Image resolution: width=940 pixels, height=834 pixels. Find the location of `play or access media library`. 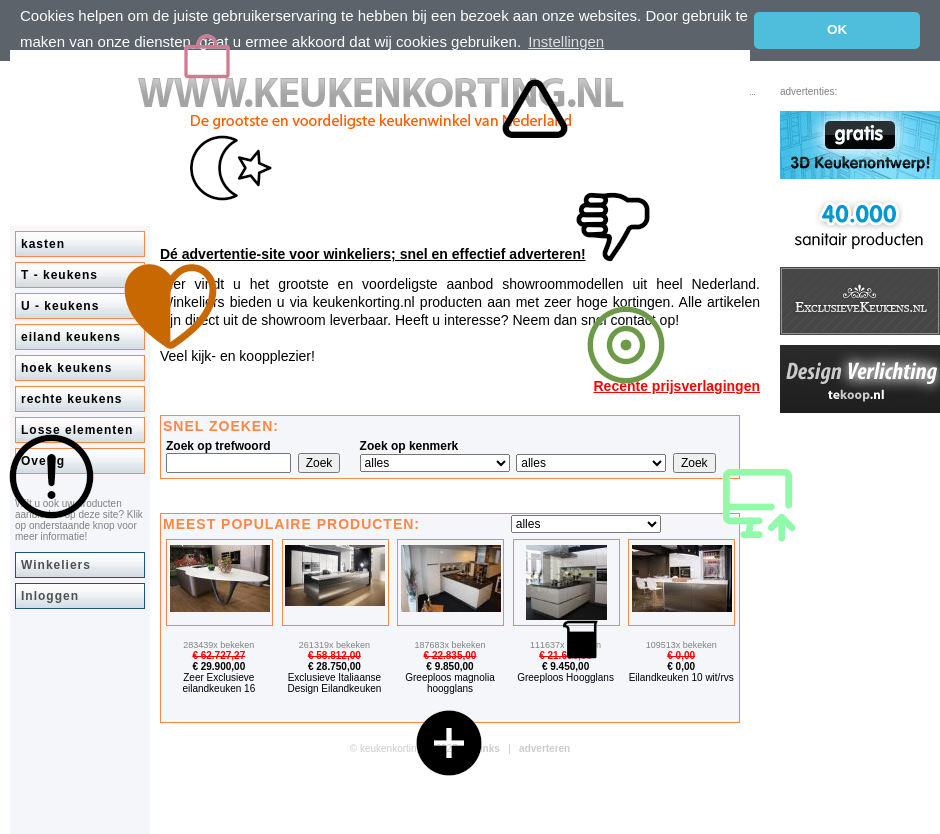

play or access media library is located at coordinates (626, 345).